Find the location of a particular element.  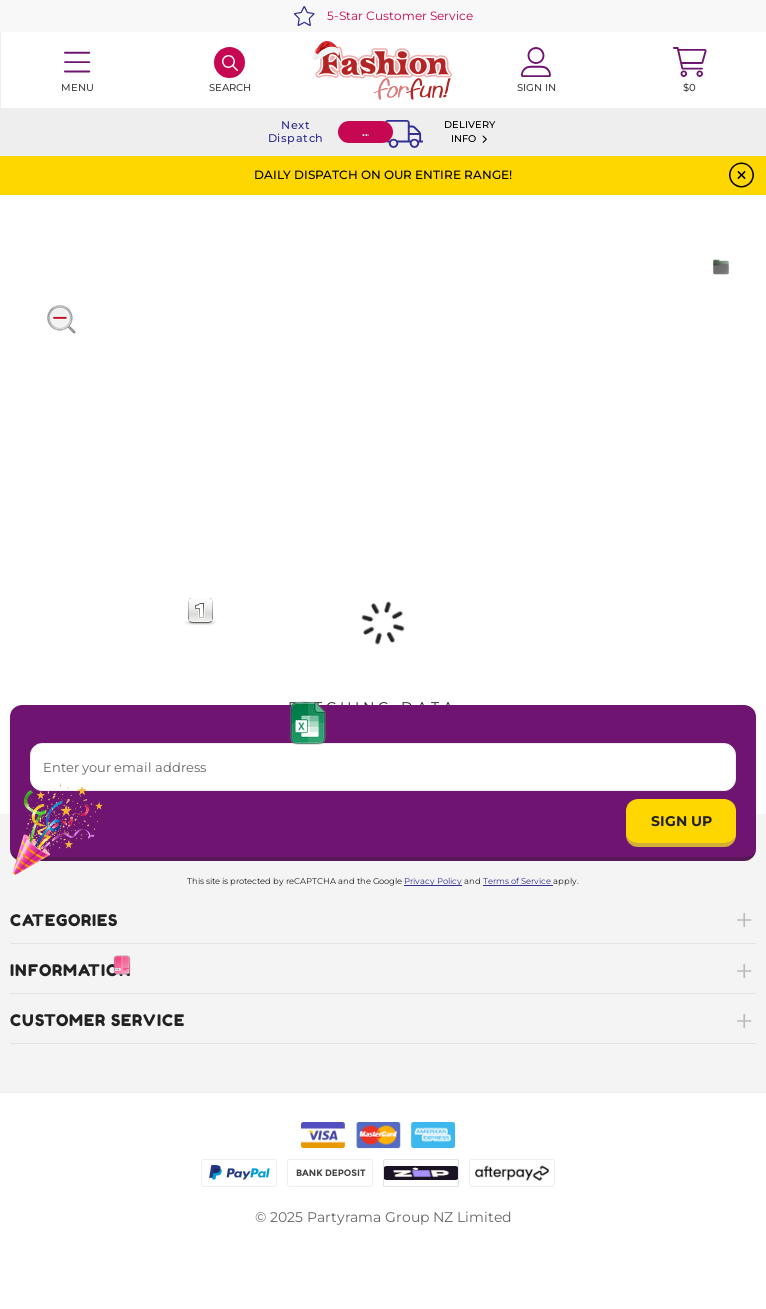

reset zoom to 100% or original size is located at coordinates (200, 609).